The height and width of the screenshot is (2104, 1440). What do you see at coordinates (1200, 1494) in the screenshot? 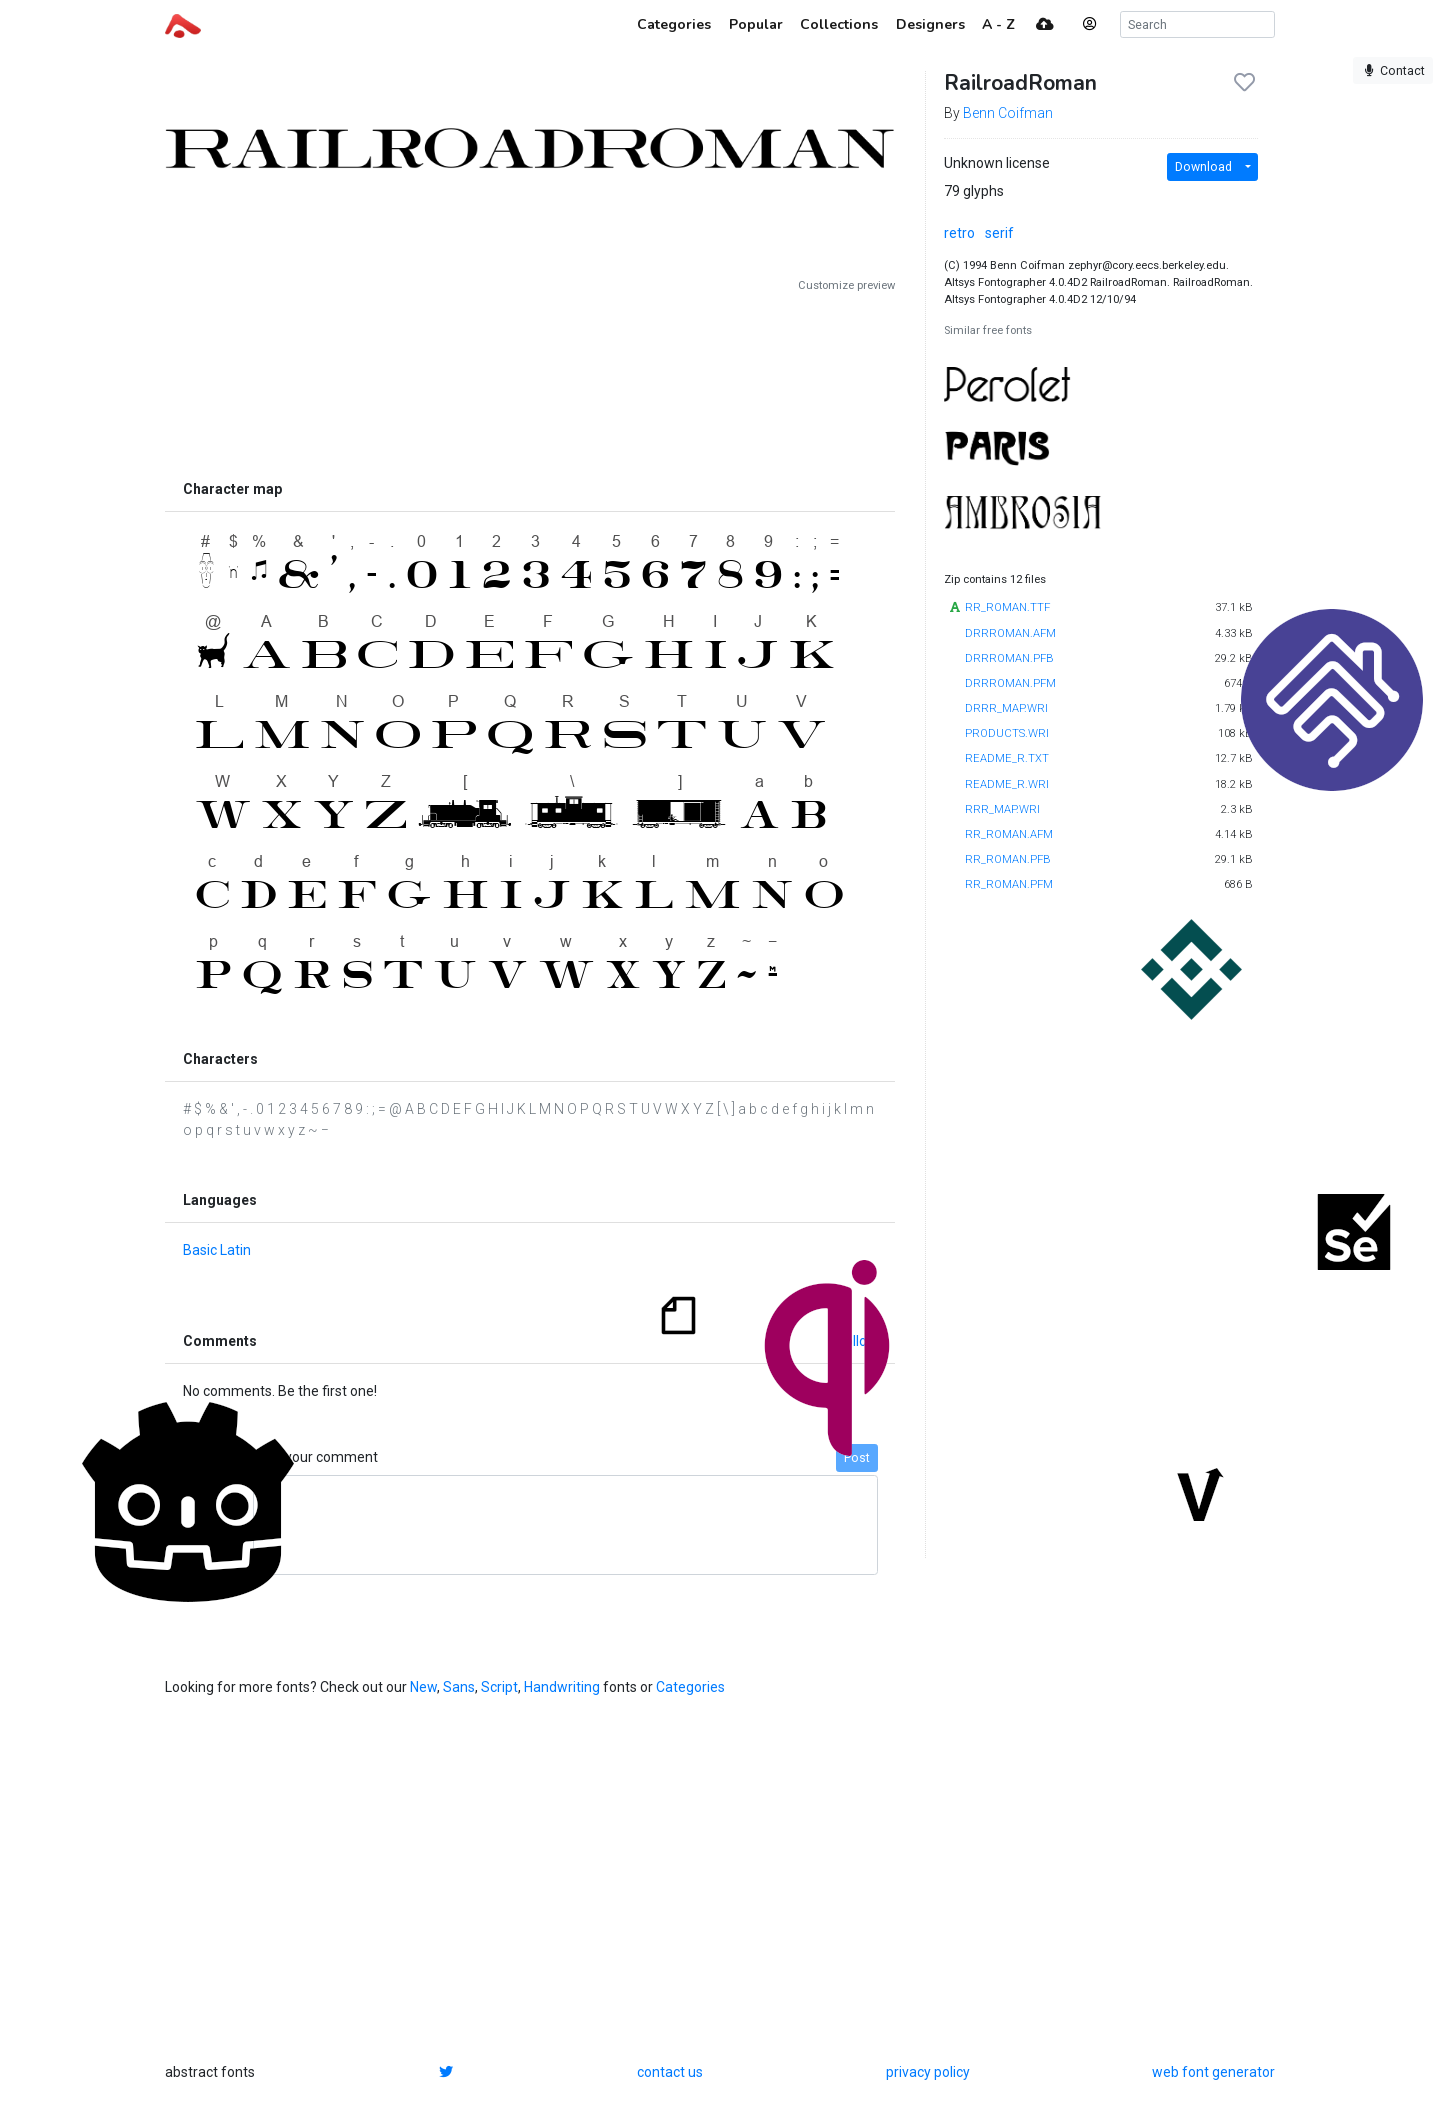
I see `visit the Vector Logo Zone website` at bounding box center [1200, 1494].